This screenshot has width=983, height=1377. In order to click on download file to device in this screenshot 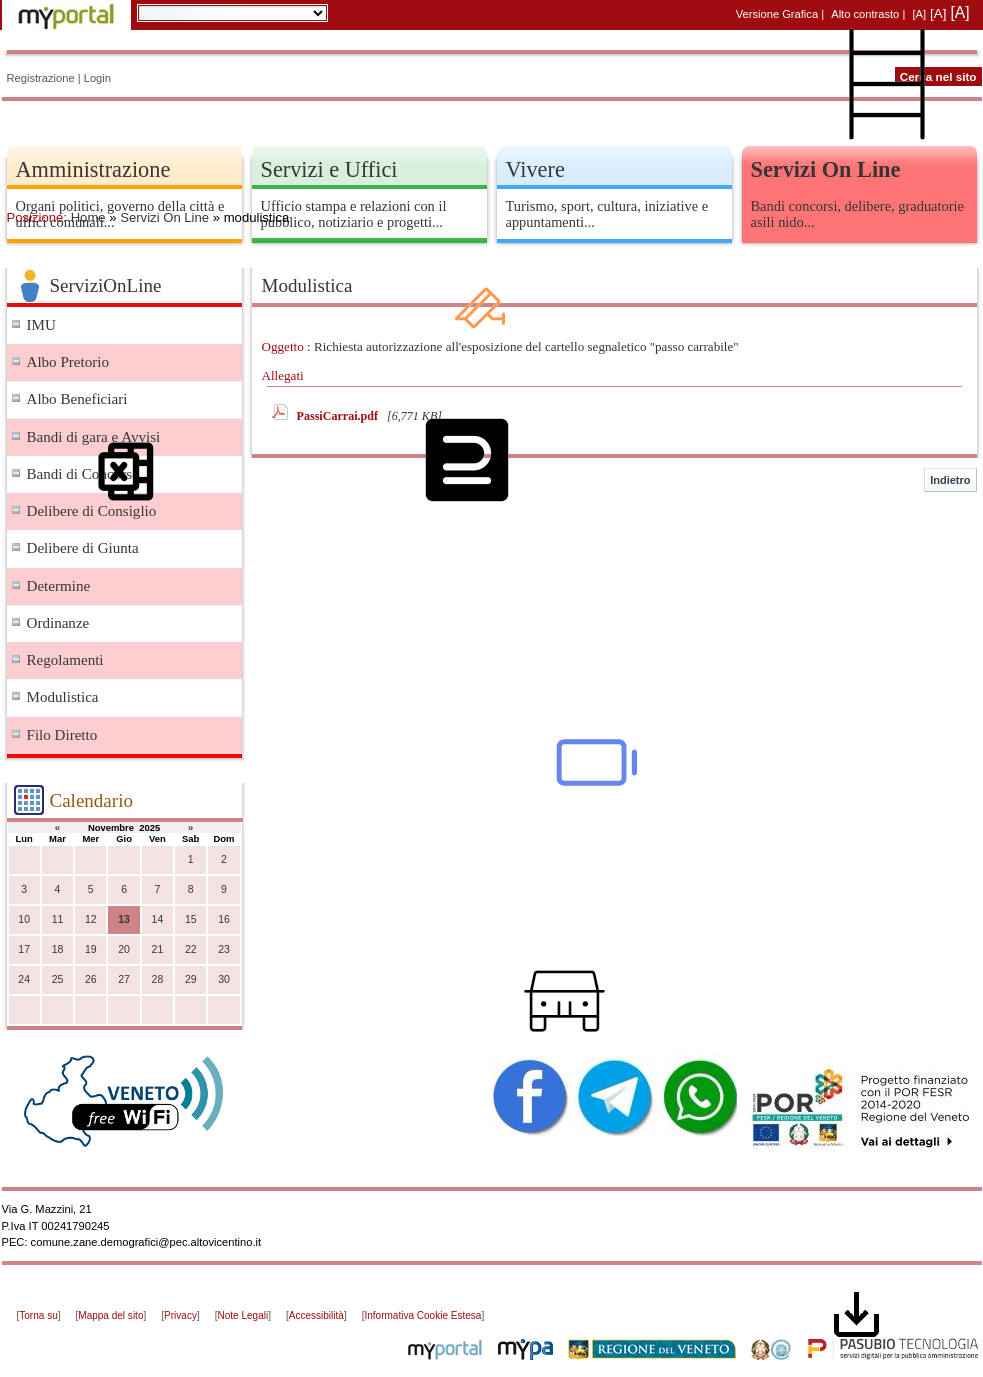, I will do `click(856, 1314)`.